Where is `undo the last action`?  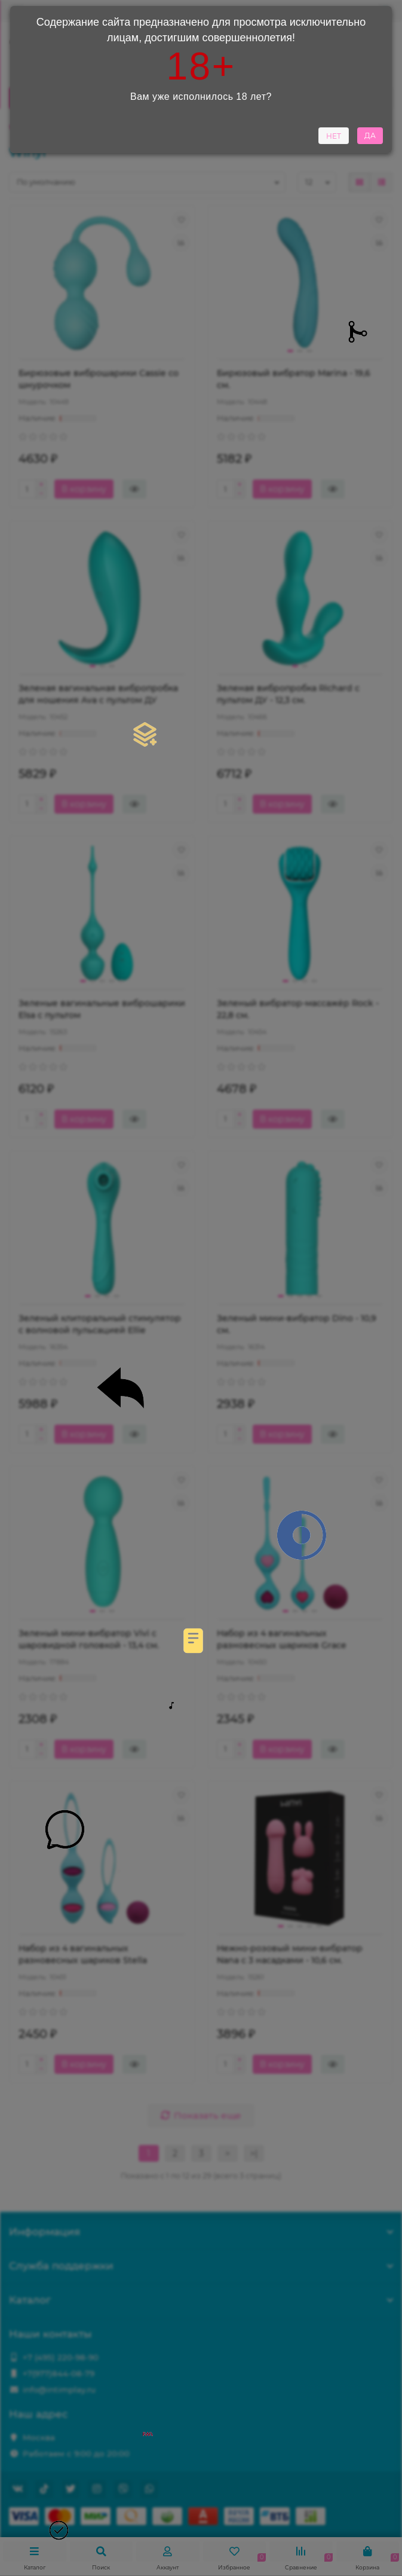 undo the last action is located at coordinates (120, 1388).